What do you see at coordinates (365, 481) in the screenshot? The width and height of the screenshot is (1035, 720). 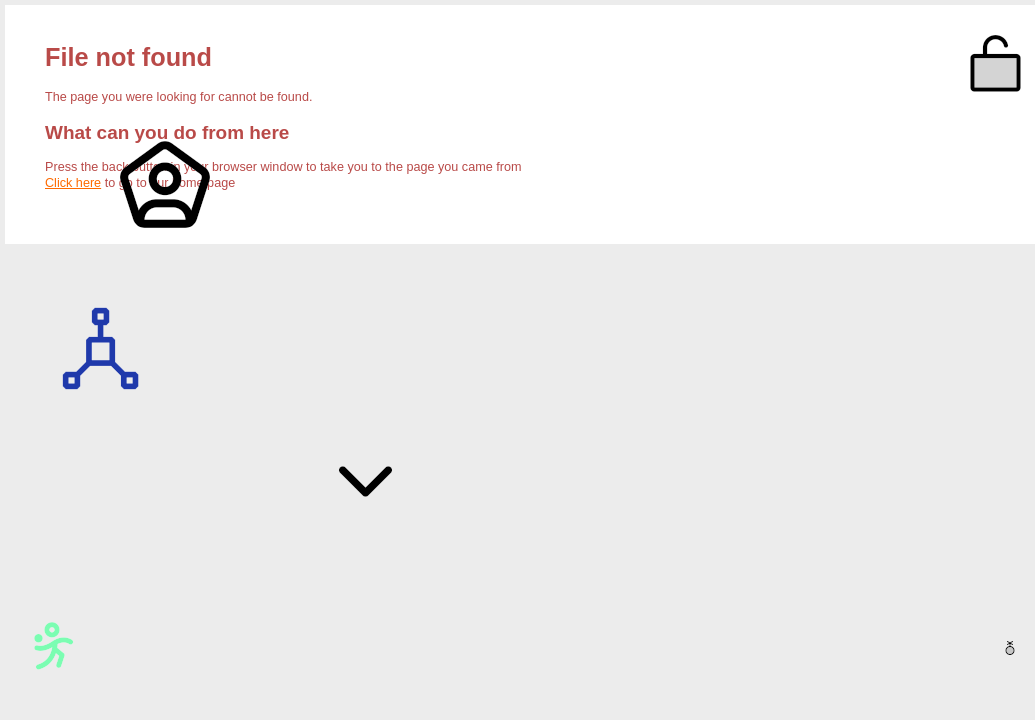 I see `expand a dropdown menu or section` at bounding box center [365, 481].